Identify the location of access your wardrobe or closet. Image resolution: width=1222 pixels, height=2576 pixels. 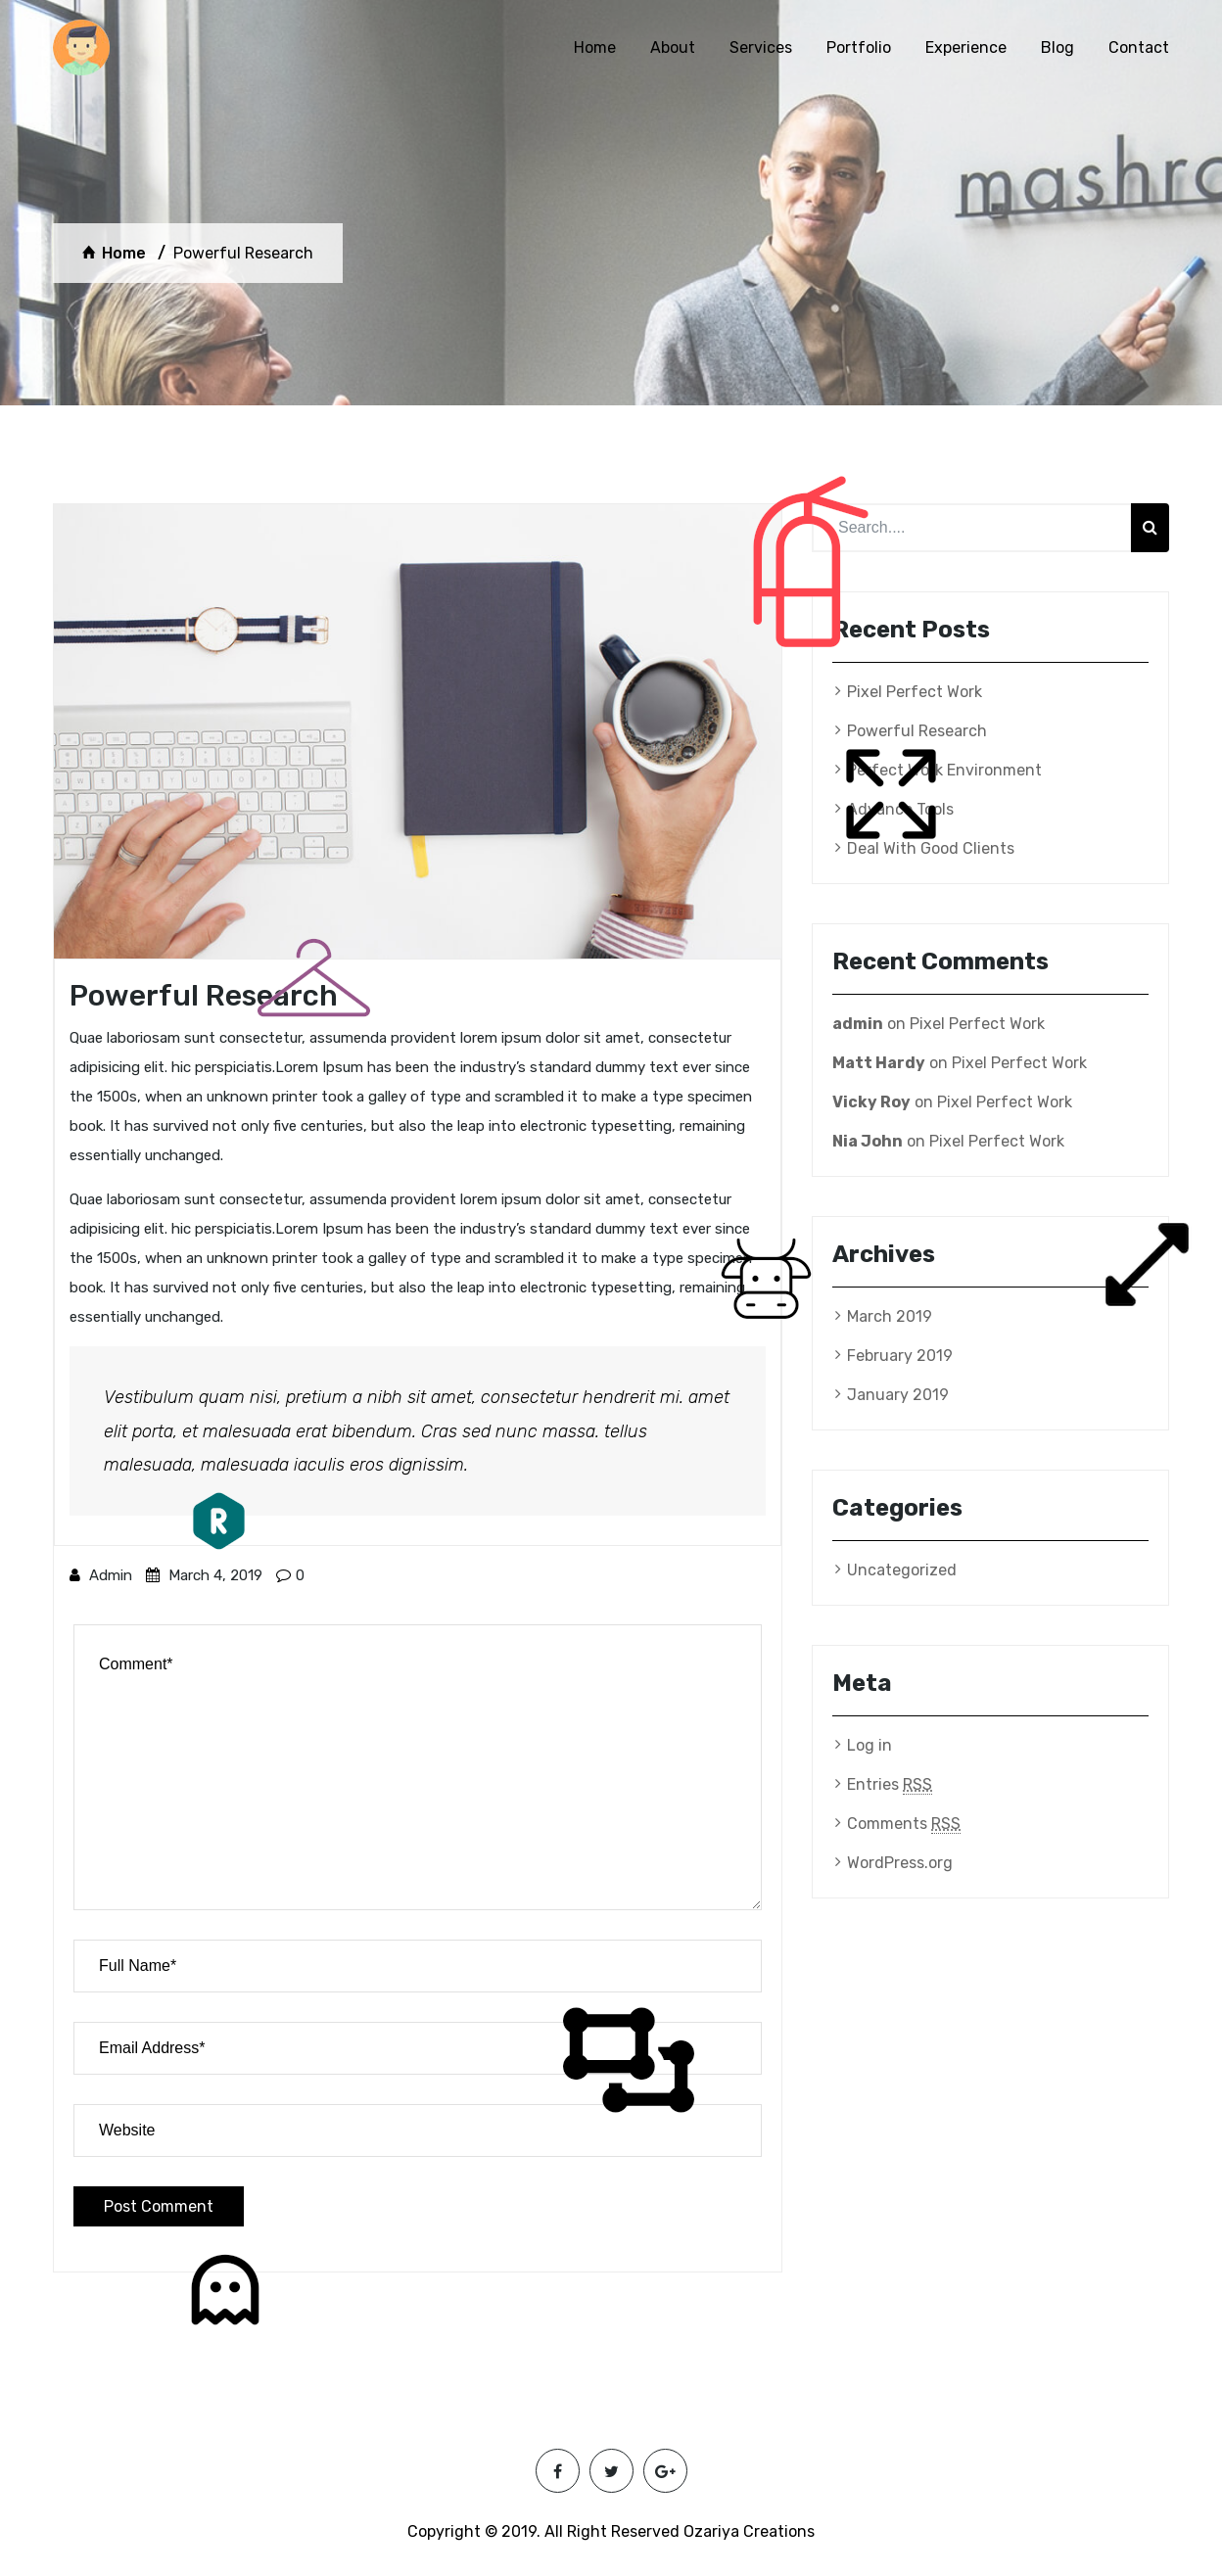
(313, 983).